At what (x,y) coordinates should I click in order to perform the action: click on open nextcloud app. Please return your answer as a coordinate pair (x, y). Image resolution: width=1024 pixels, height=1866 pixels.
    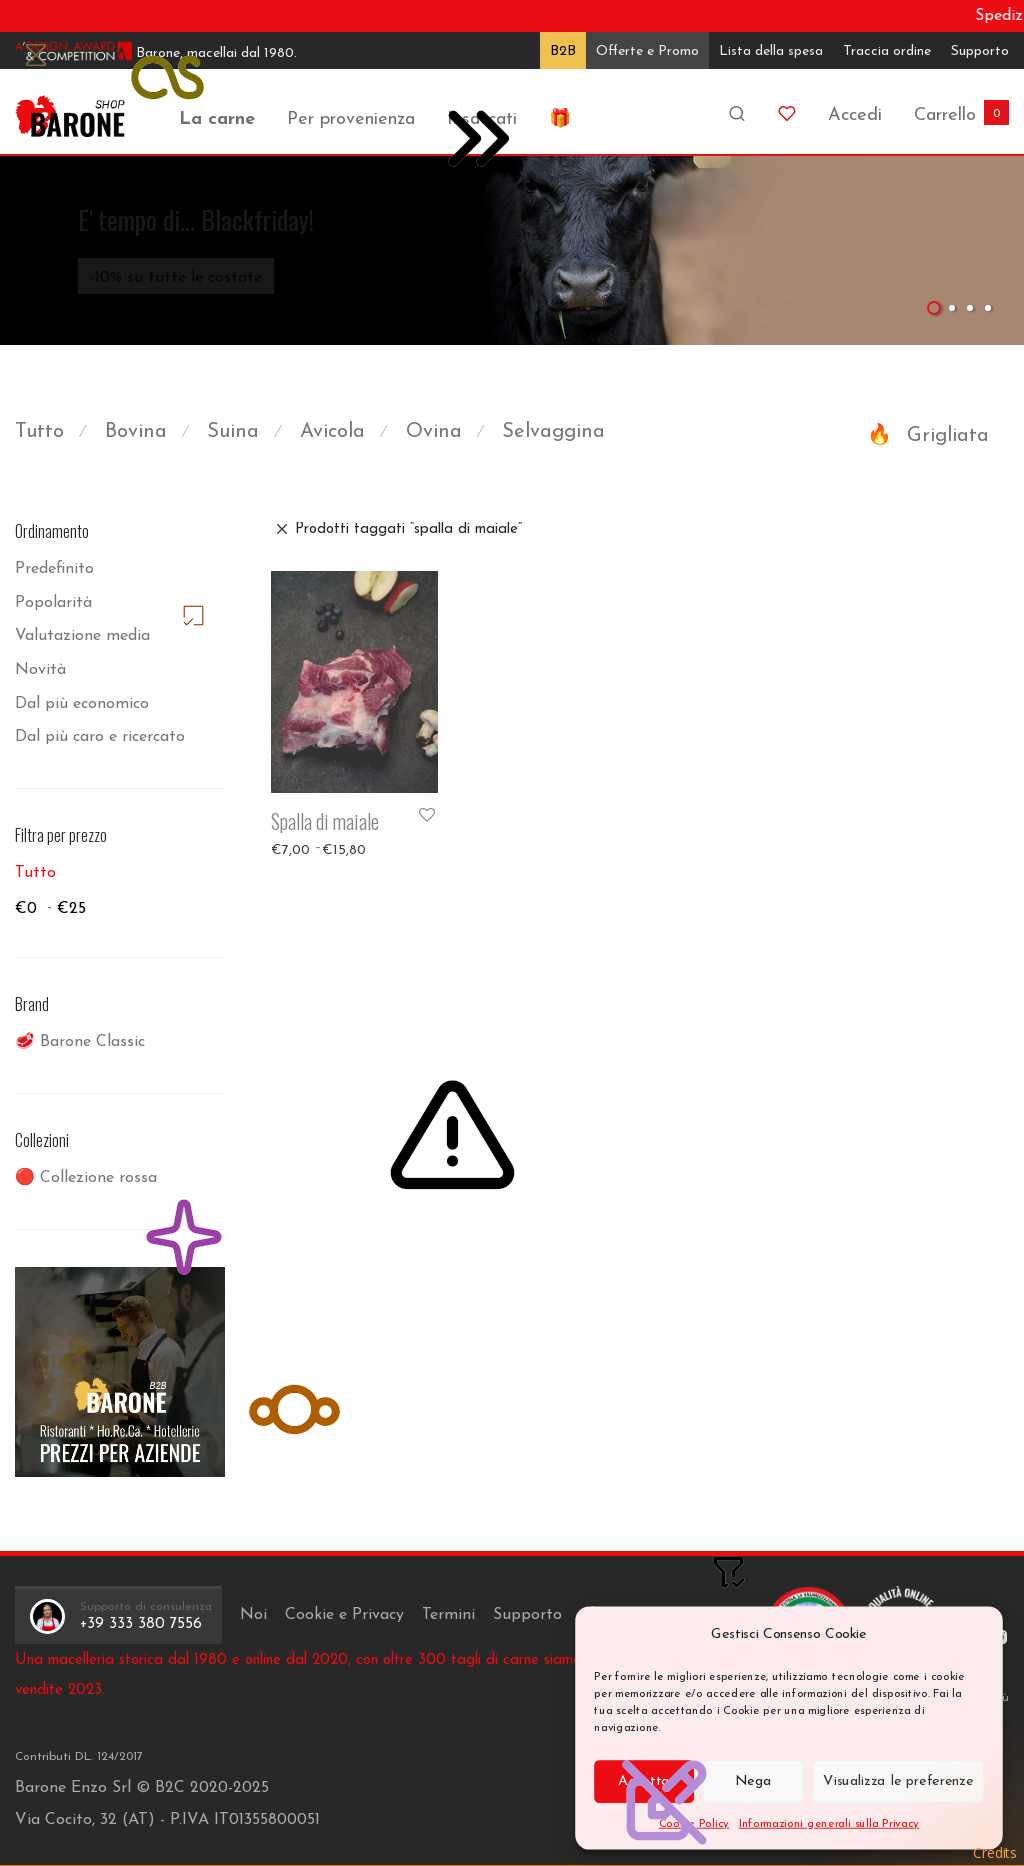
    Looking at the image, I should click on (294, 1409).